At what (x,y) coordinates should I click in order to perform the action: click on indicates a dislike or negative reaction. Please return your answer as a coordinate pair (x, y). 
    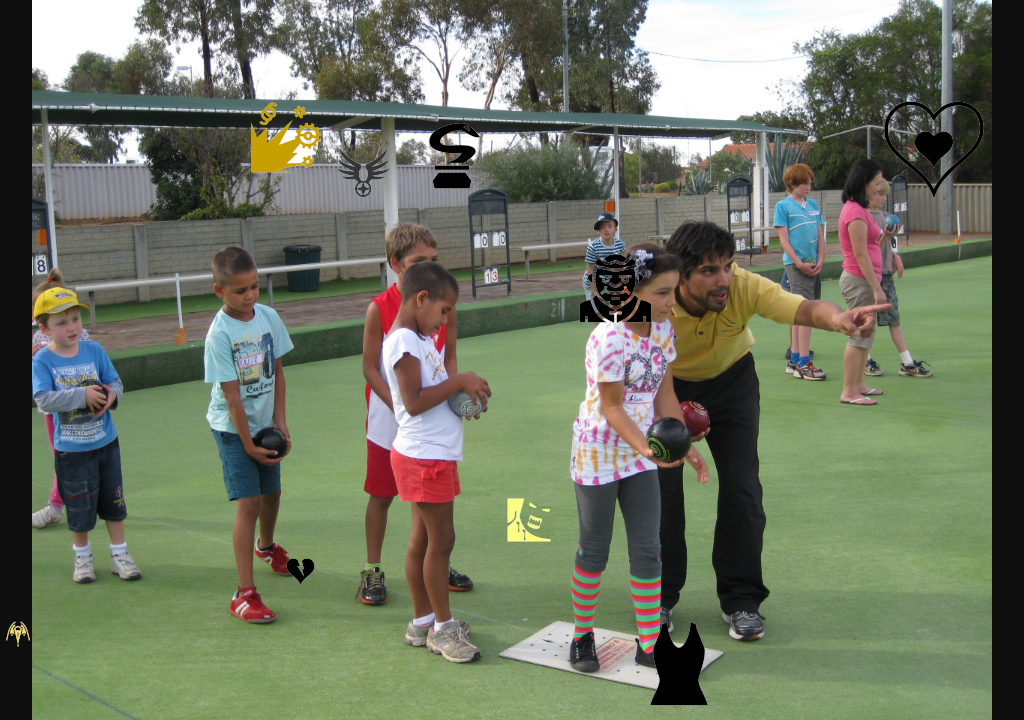
    Looking at the image, I should click on (300, 571).